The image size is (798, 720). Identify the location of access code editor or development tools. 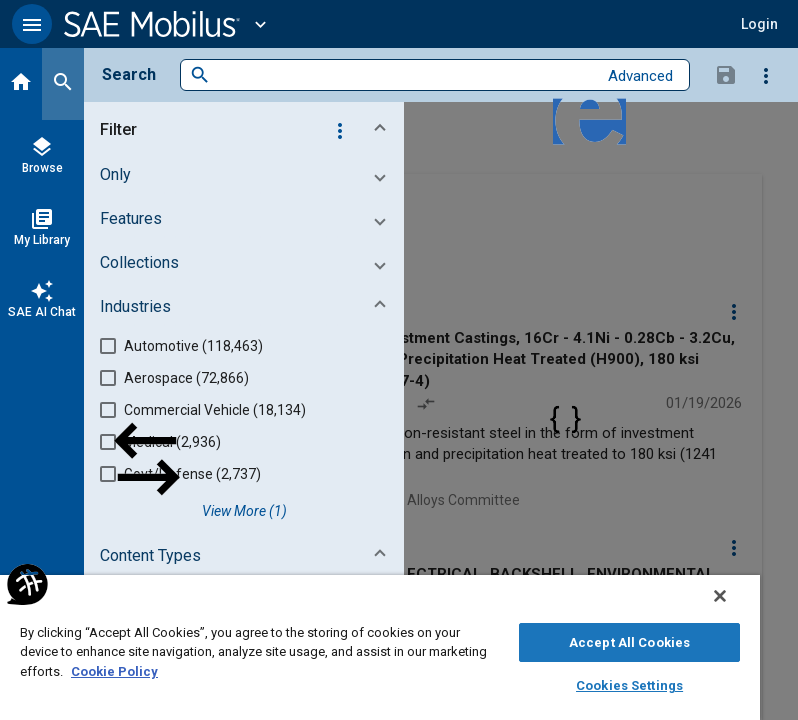
(565, 419).